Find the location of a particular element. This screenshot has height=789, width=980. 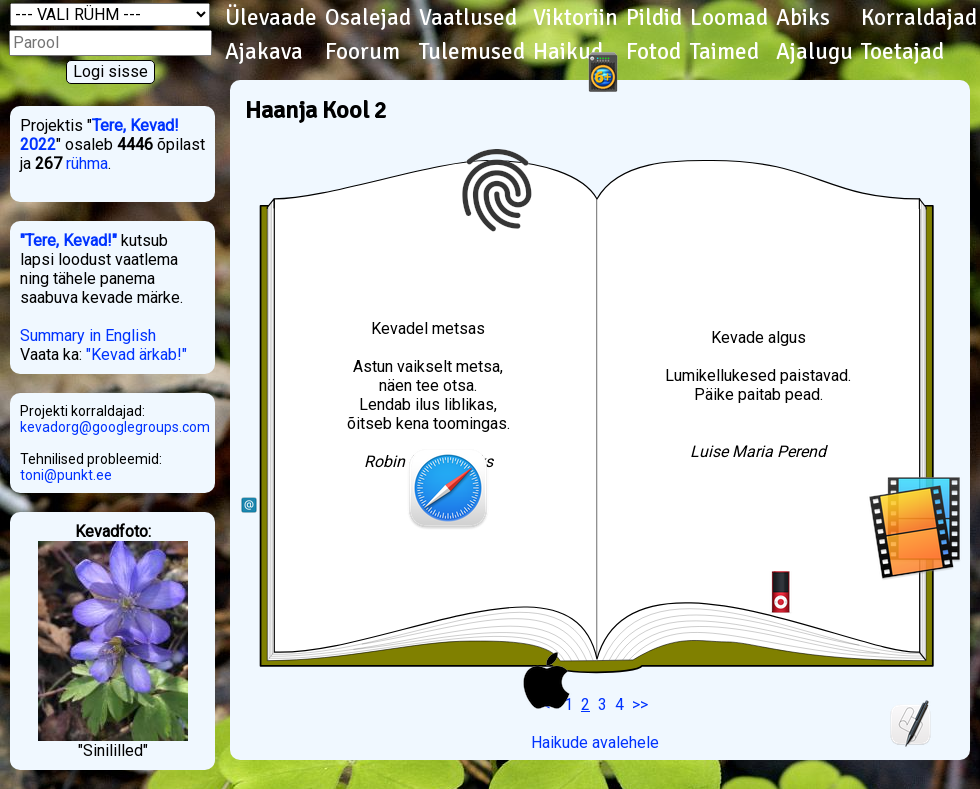

open iMovie library is located at coordinates (915, 529).